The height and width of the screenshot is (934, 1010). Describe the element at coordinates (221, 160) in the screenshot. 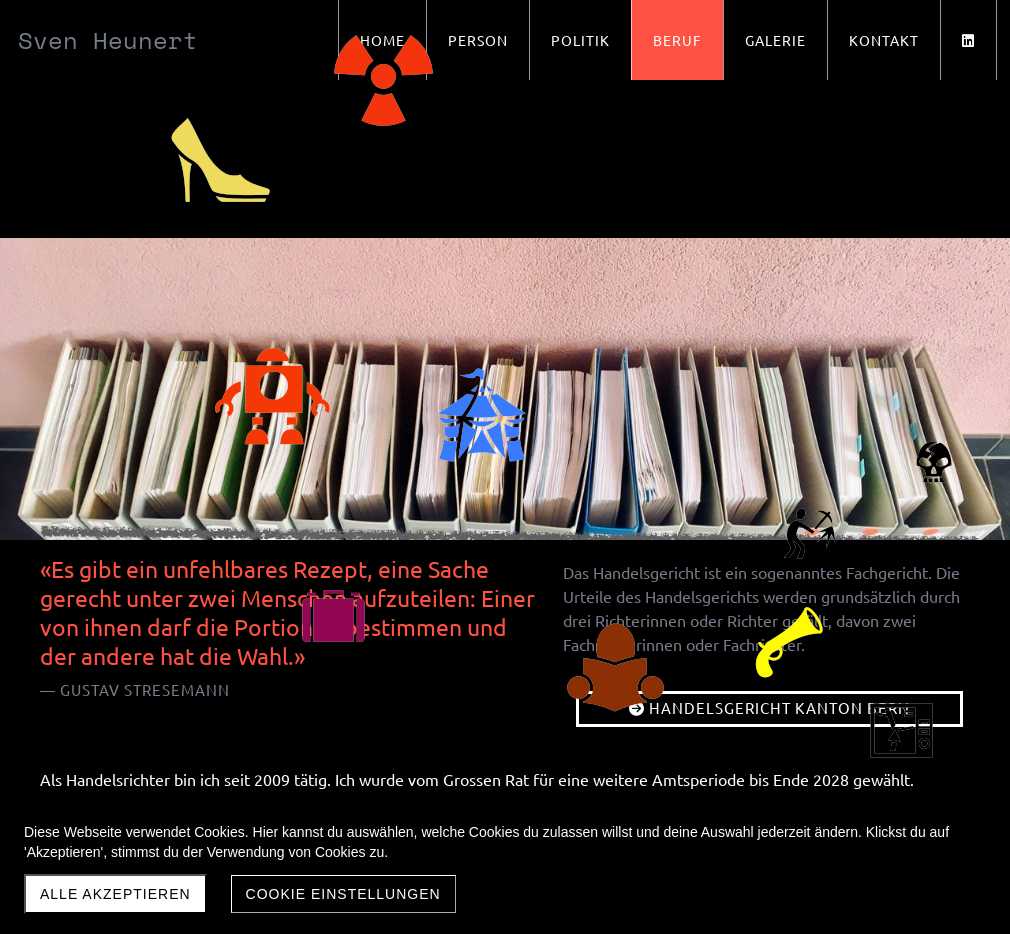

I see `browse women's footwear category` at that location.